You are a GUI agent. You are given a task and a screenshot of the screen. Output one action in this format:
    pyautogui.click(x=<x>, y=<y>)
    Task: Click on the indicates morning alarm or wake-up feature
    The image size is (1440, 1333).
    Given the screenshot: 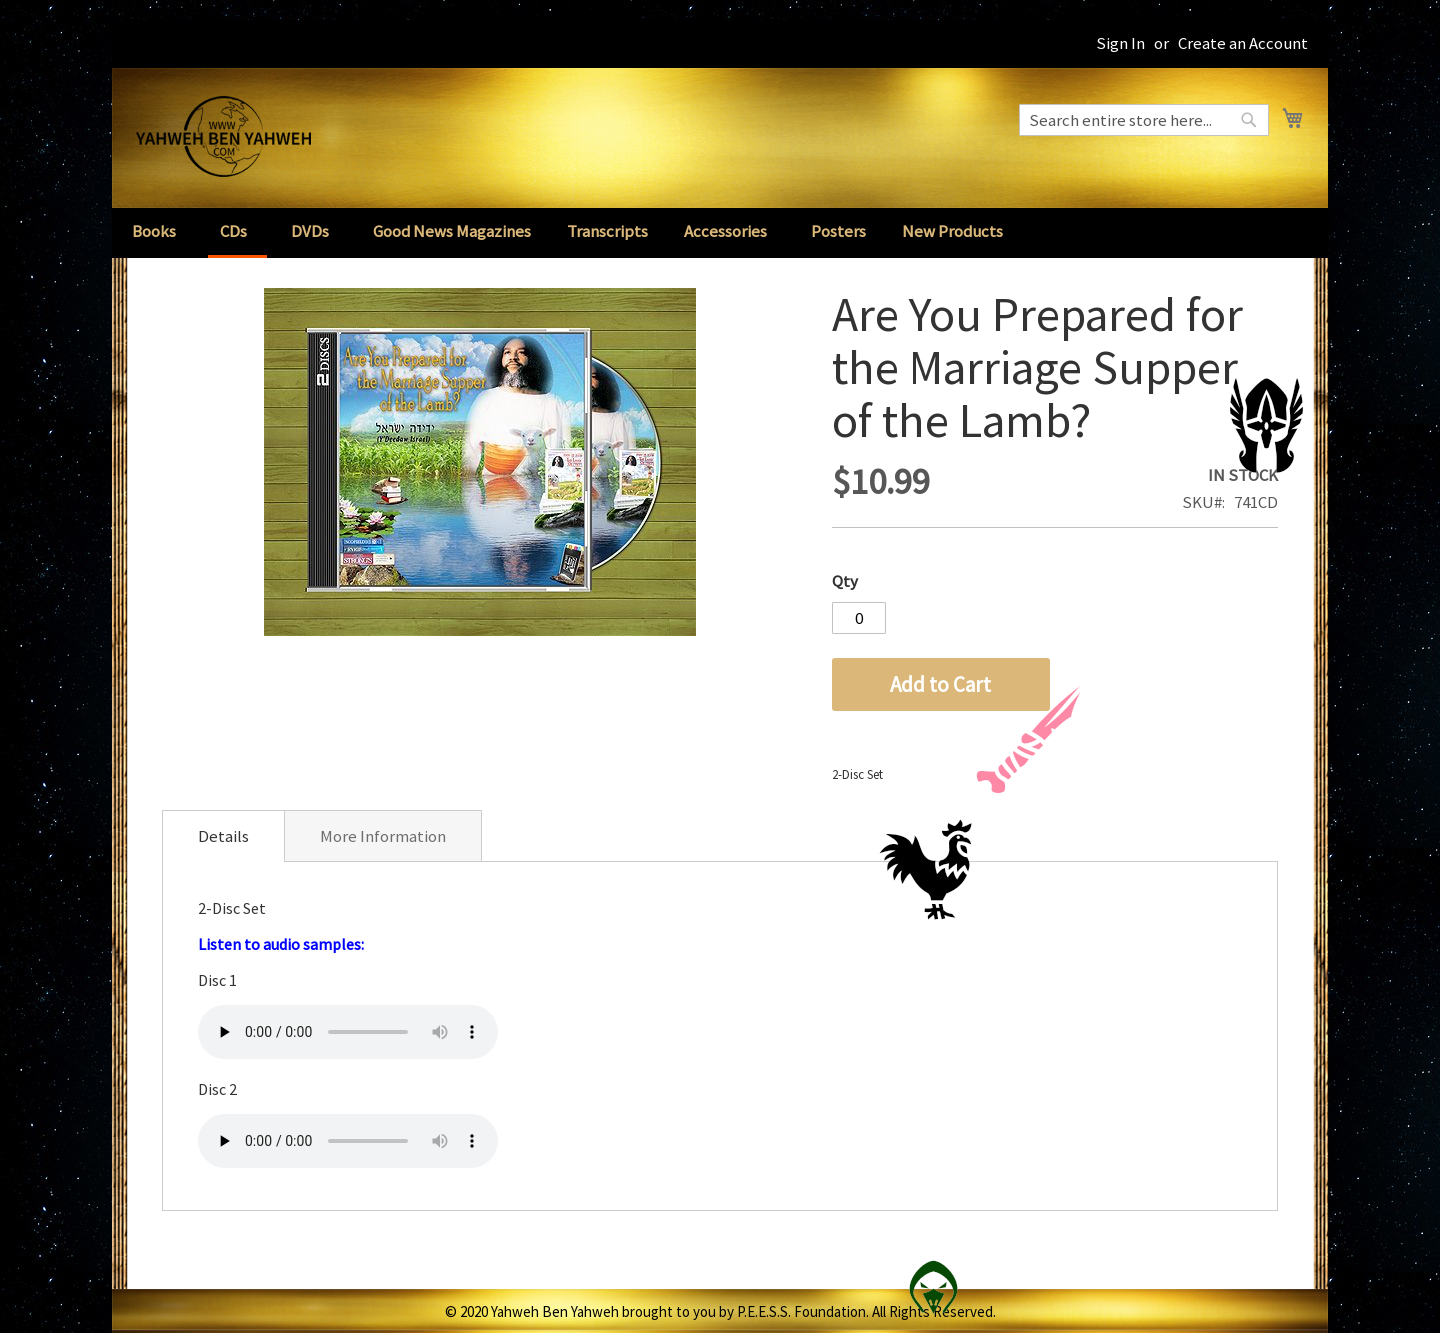 What is the action you would take?
    pyautogui.click(x=925, y=869)
    